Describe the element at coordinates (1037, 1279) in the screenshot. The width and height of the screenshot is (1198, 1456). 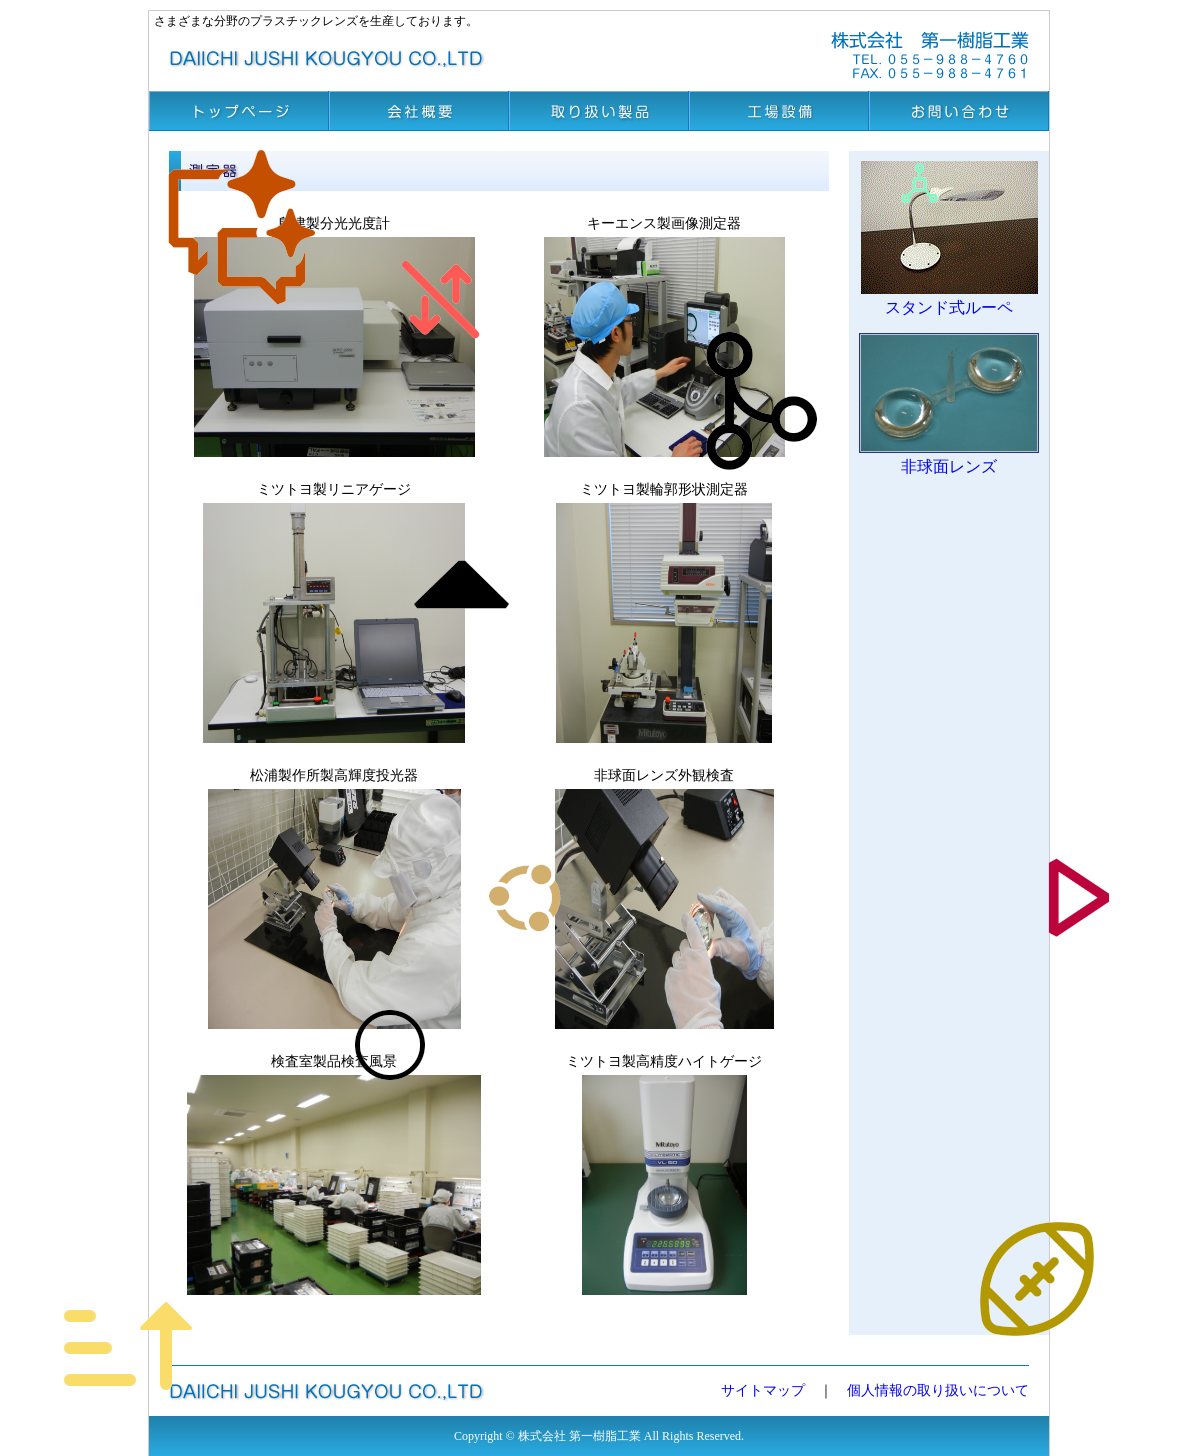
I see `access sports scores and updates` at that location.